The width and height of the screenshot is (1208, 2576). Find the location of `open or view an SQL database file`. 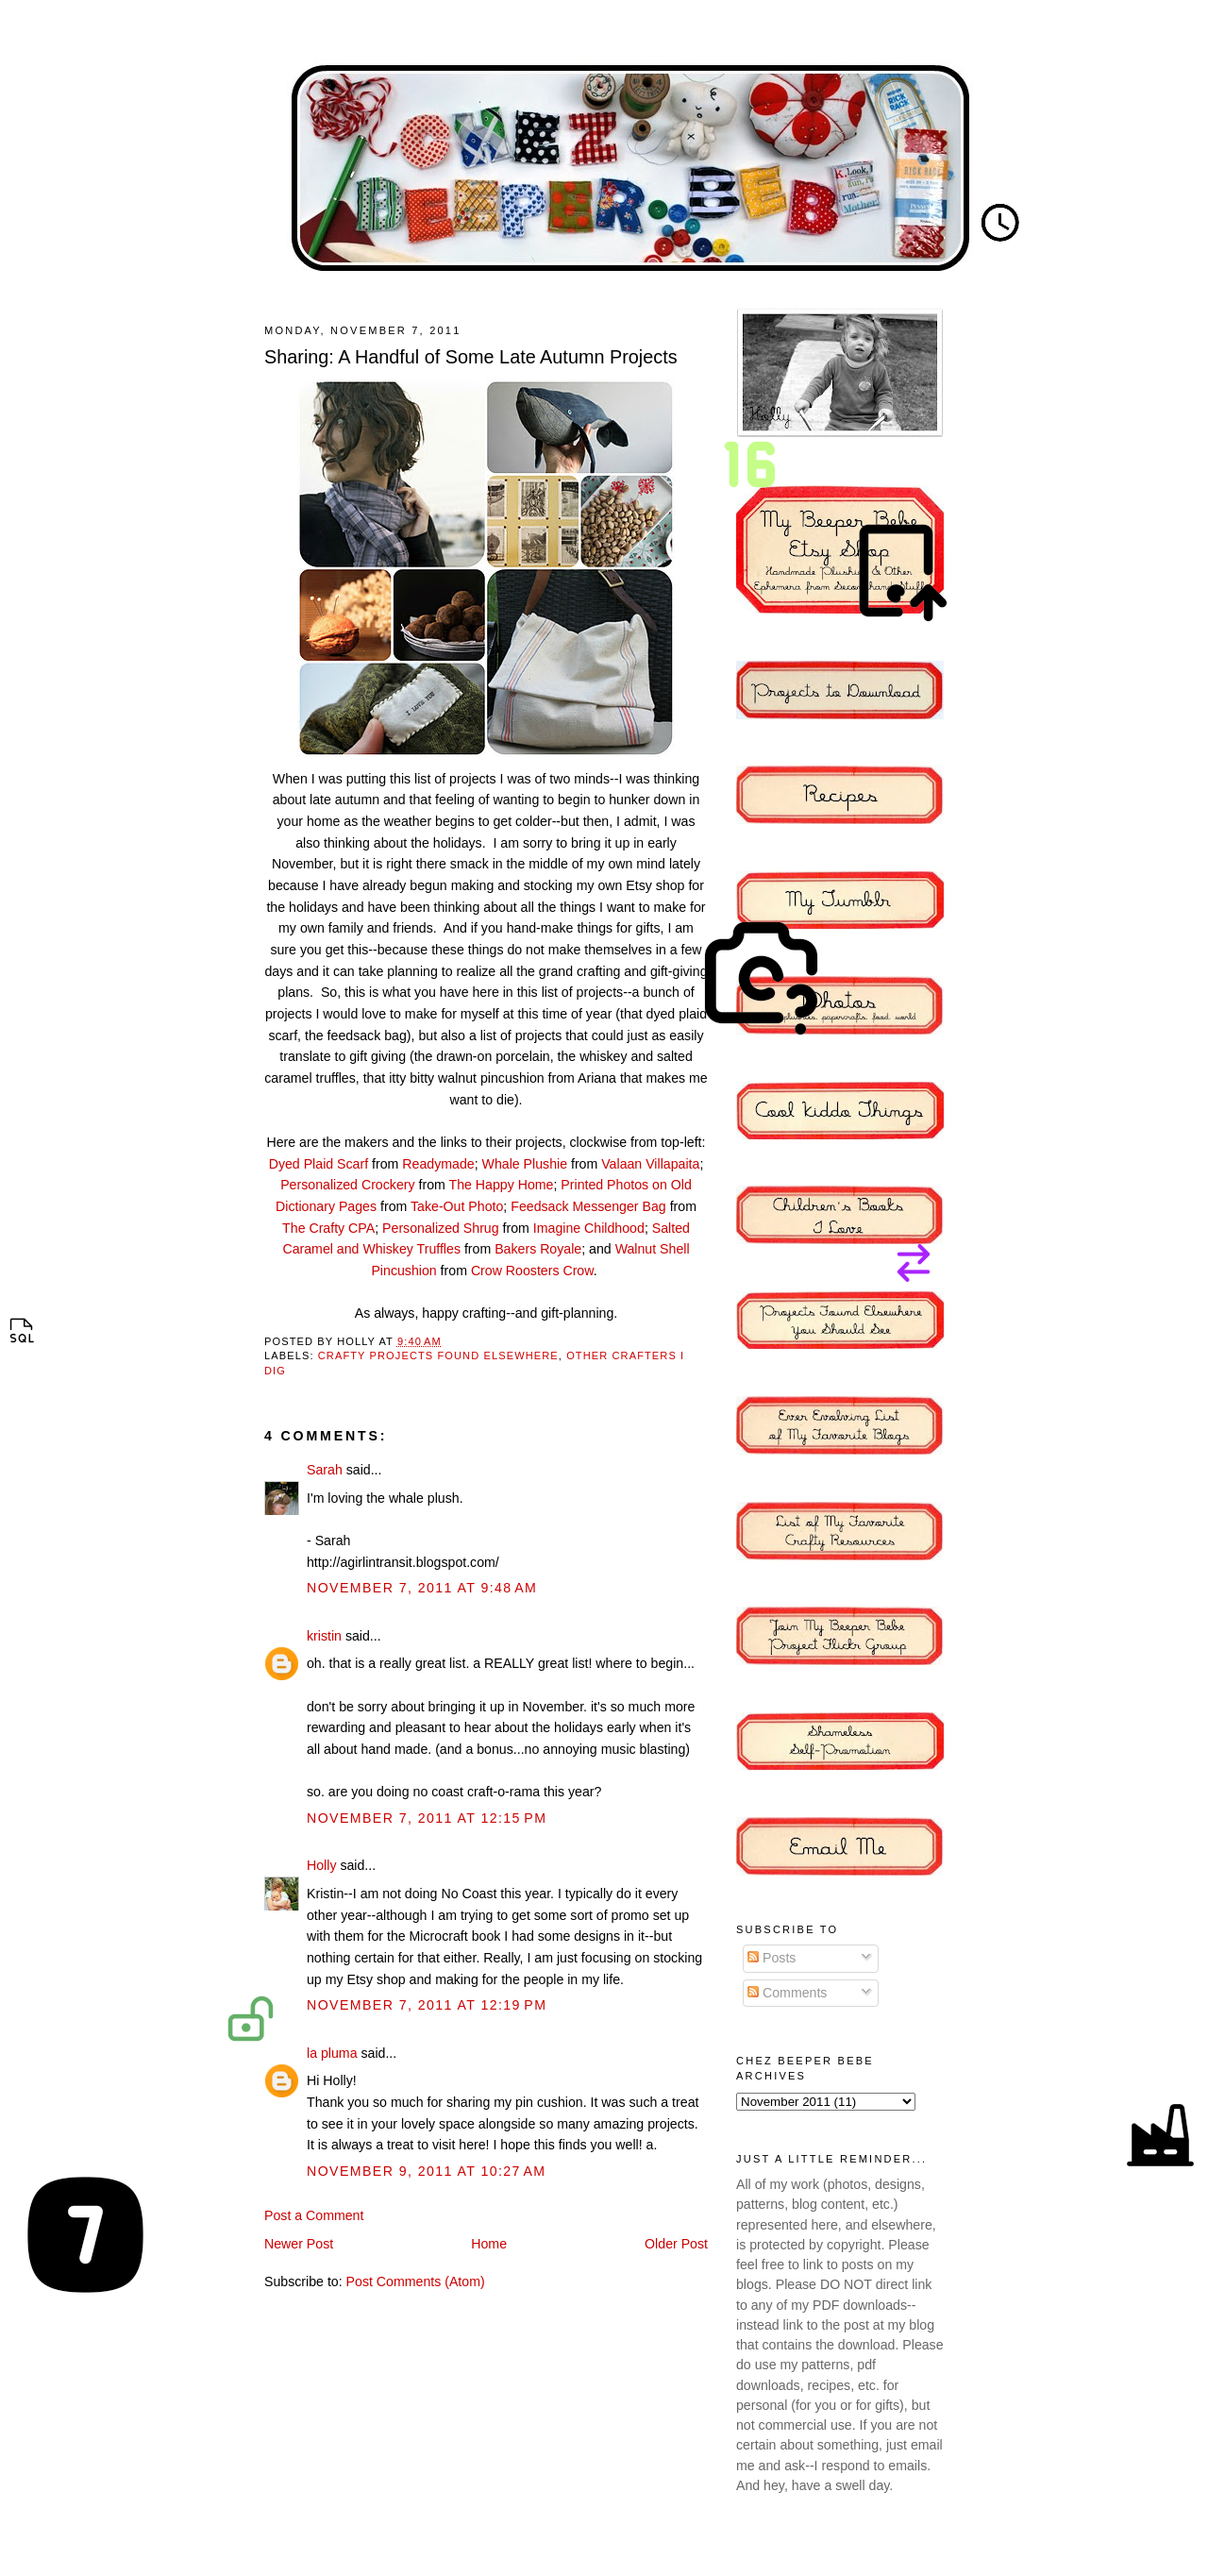

open or view an SQL database file is located at coordinates (21, 1331).